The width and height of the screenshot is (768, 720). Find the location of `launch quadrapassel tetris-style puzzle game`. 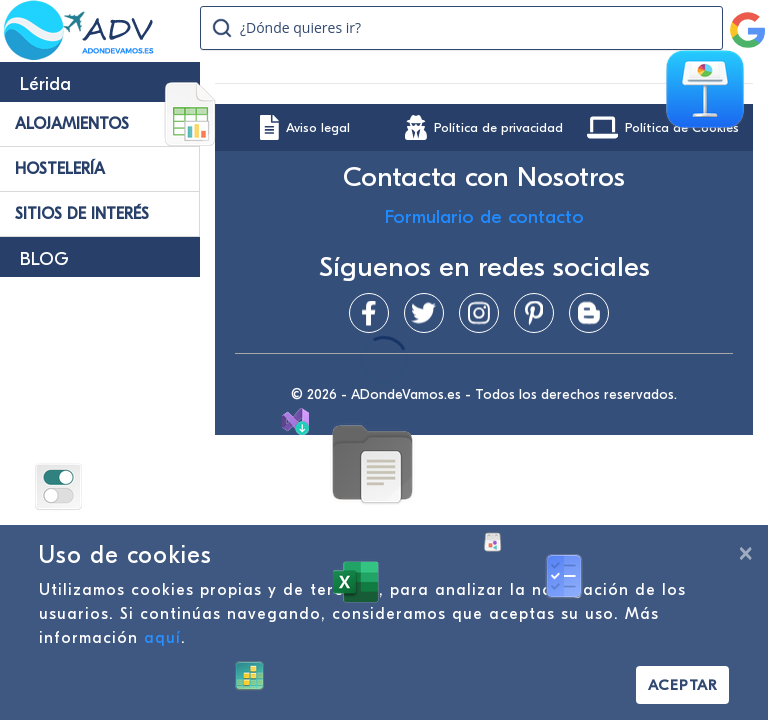

launch quadrapassel tetris-style puzzle game is located at coordinates (249, 675).